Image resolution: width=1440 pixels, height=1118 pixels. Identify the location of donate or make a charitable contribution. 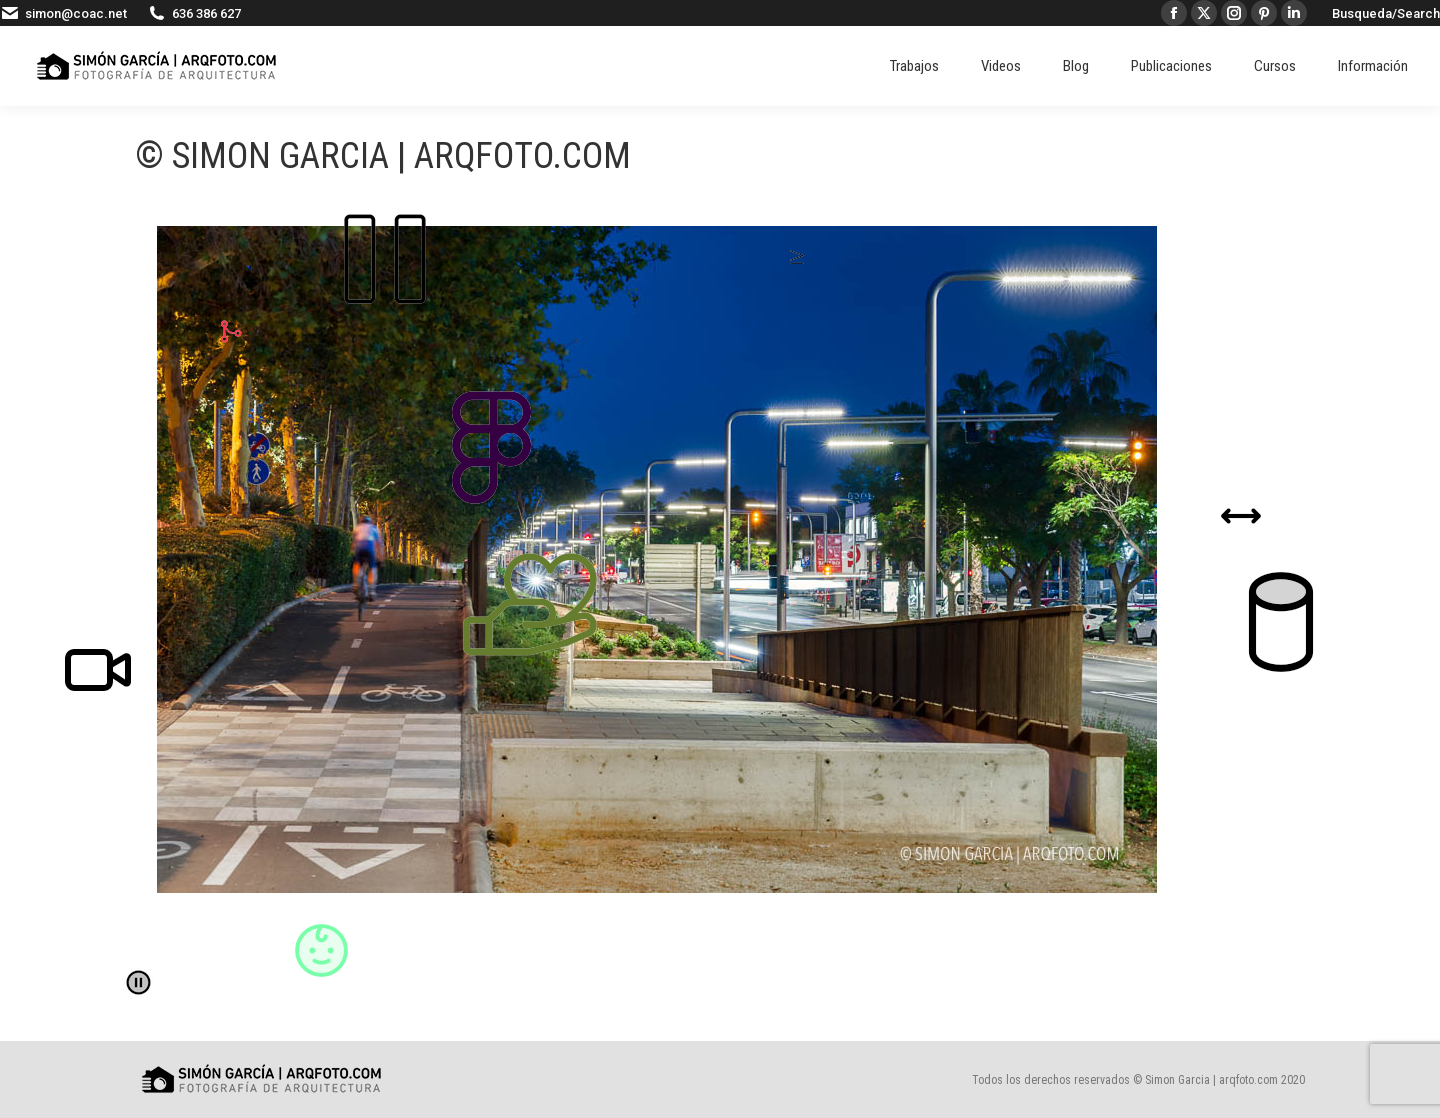
(534, 606).